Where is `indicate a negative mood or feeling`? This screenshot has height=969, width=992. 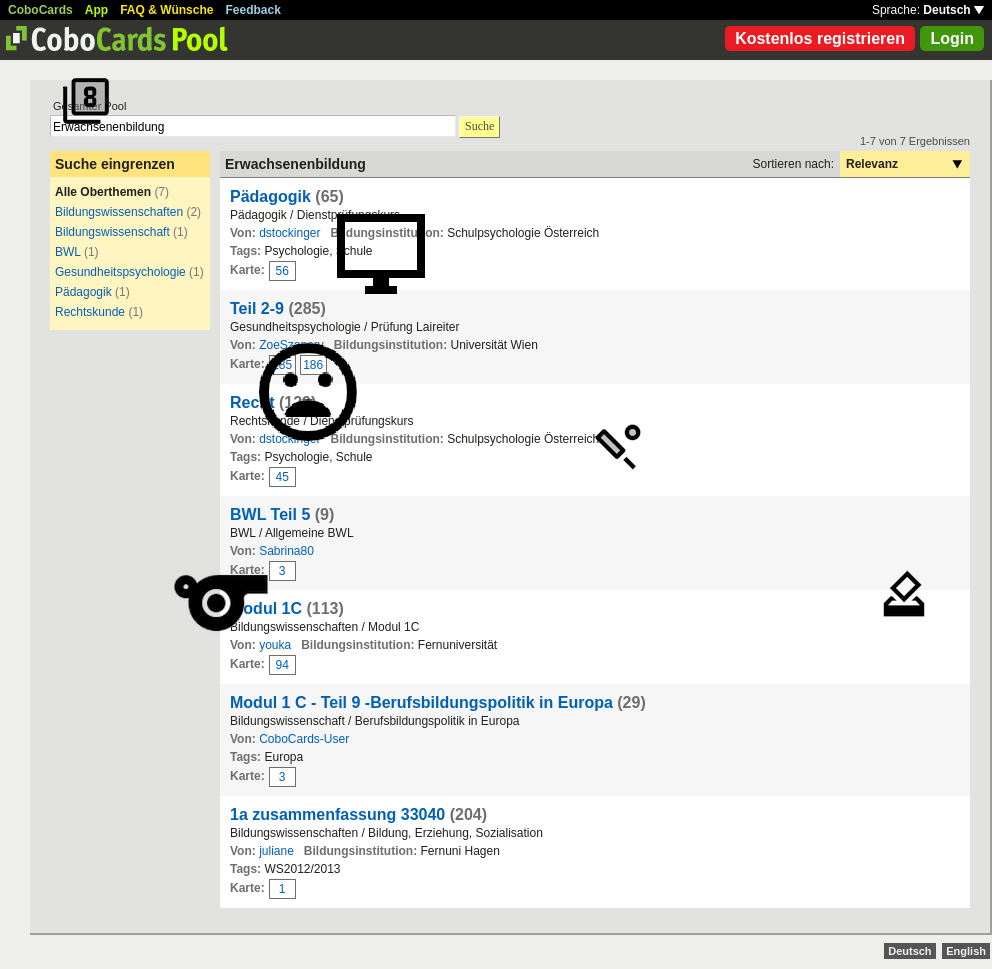 indicate a negative mood or feeling is located at coordinates (308, 392).